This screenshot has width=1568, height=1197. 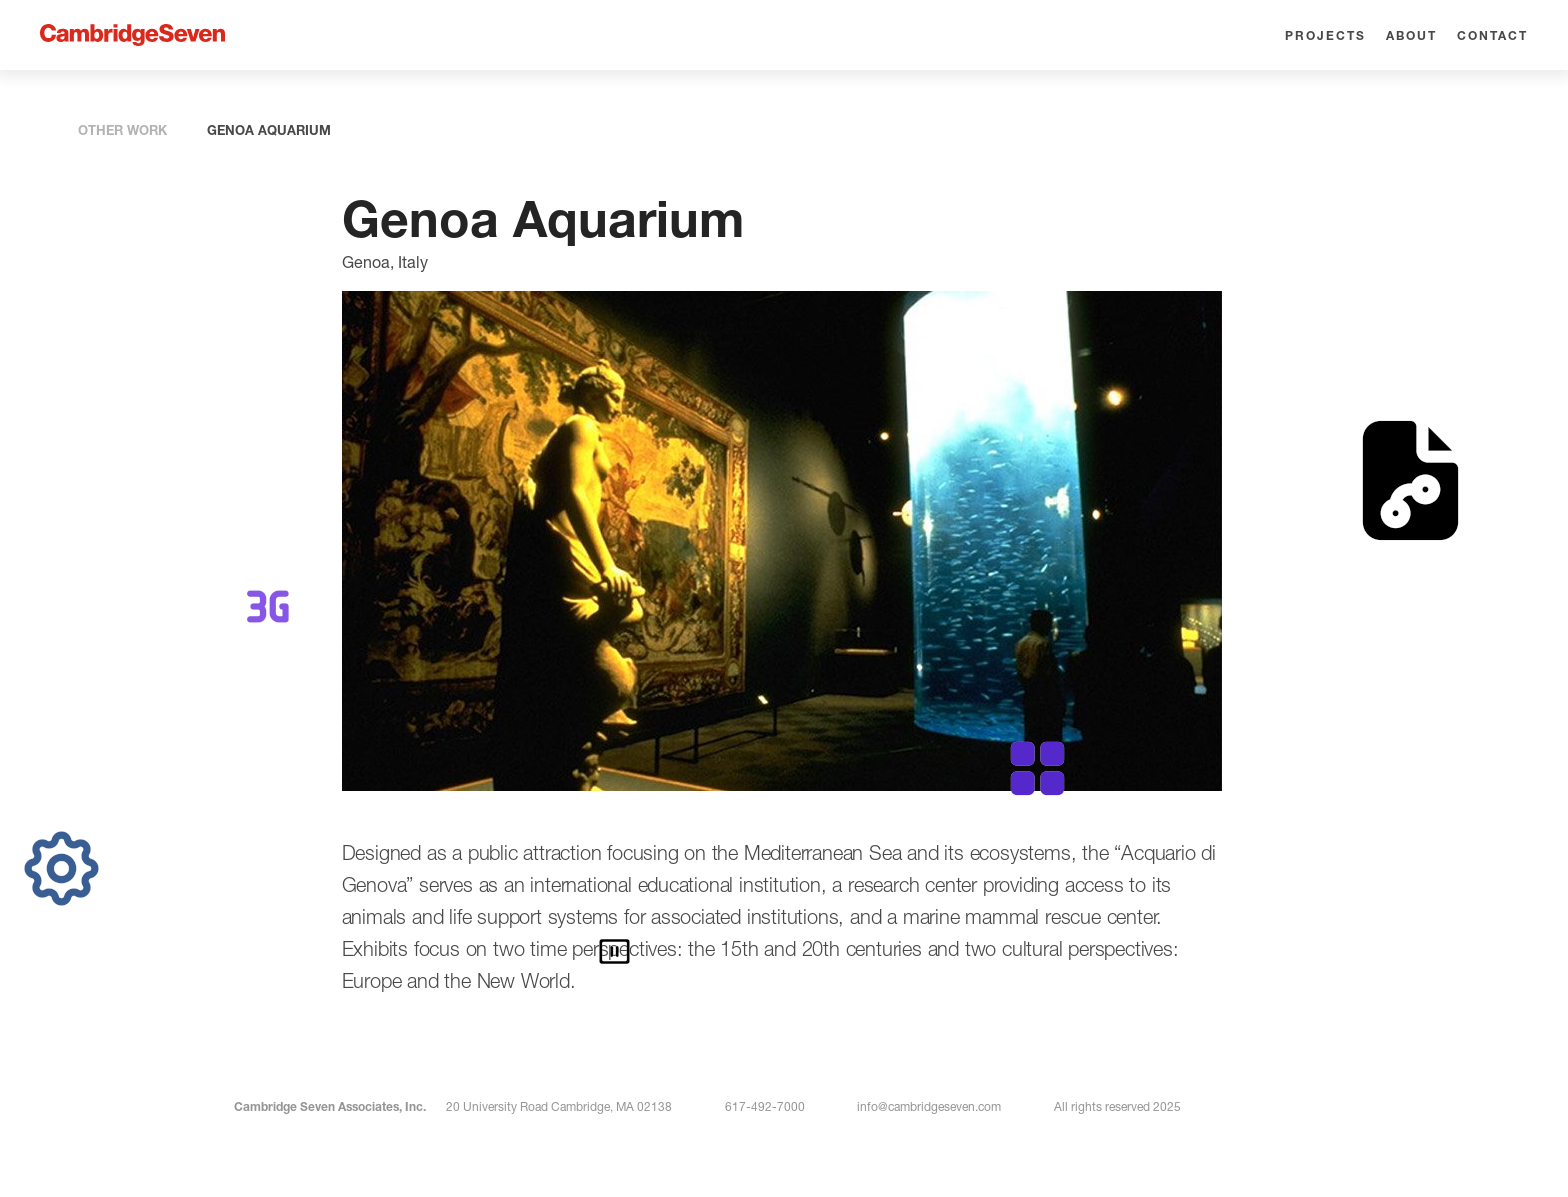 I want to click on open a vector graphics file, so click(x=1410, y=480).